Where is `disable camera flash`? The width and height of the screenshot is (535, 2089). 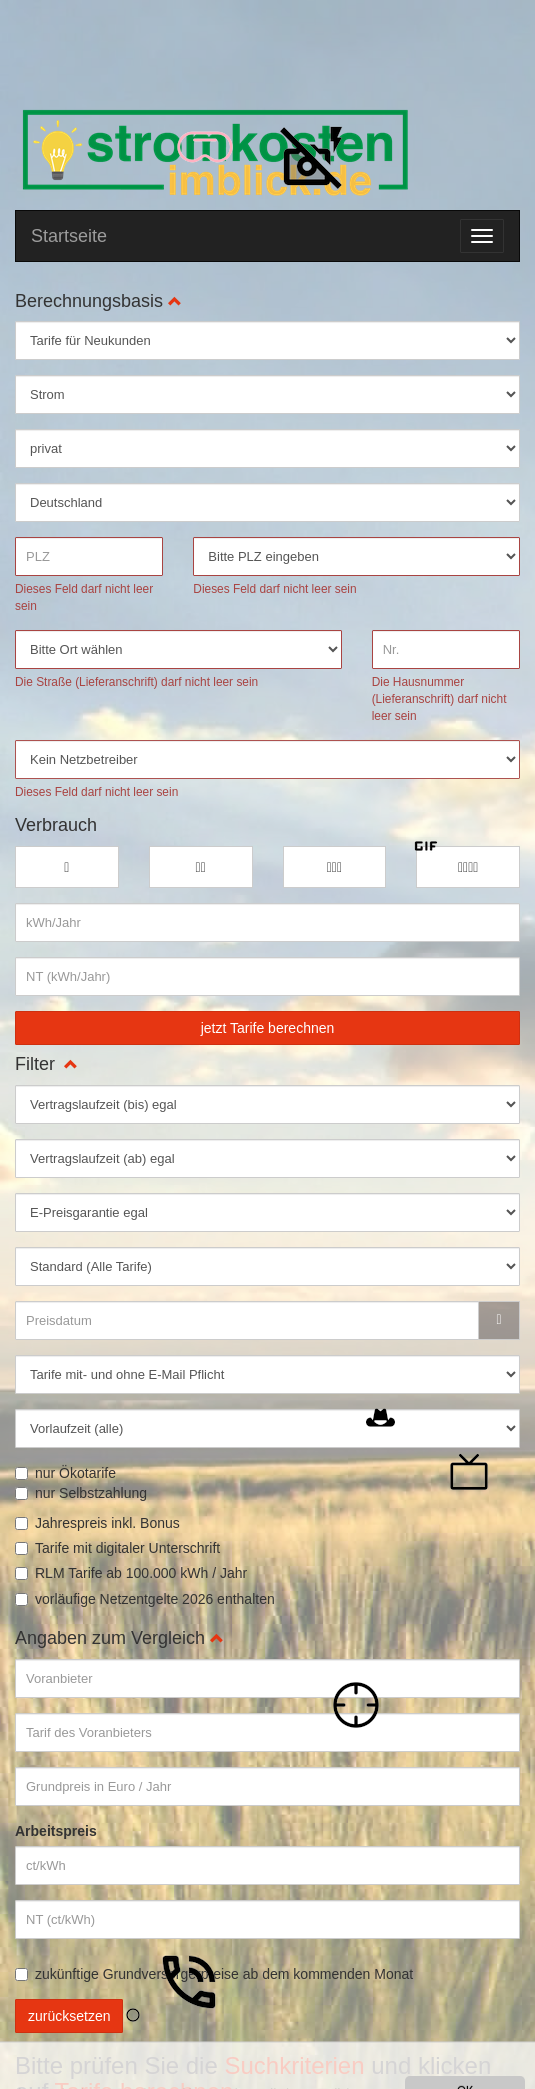
disable camera flash is located at coordinates (313, 156).